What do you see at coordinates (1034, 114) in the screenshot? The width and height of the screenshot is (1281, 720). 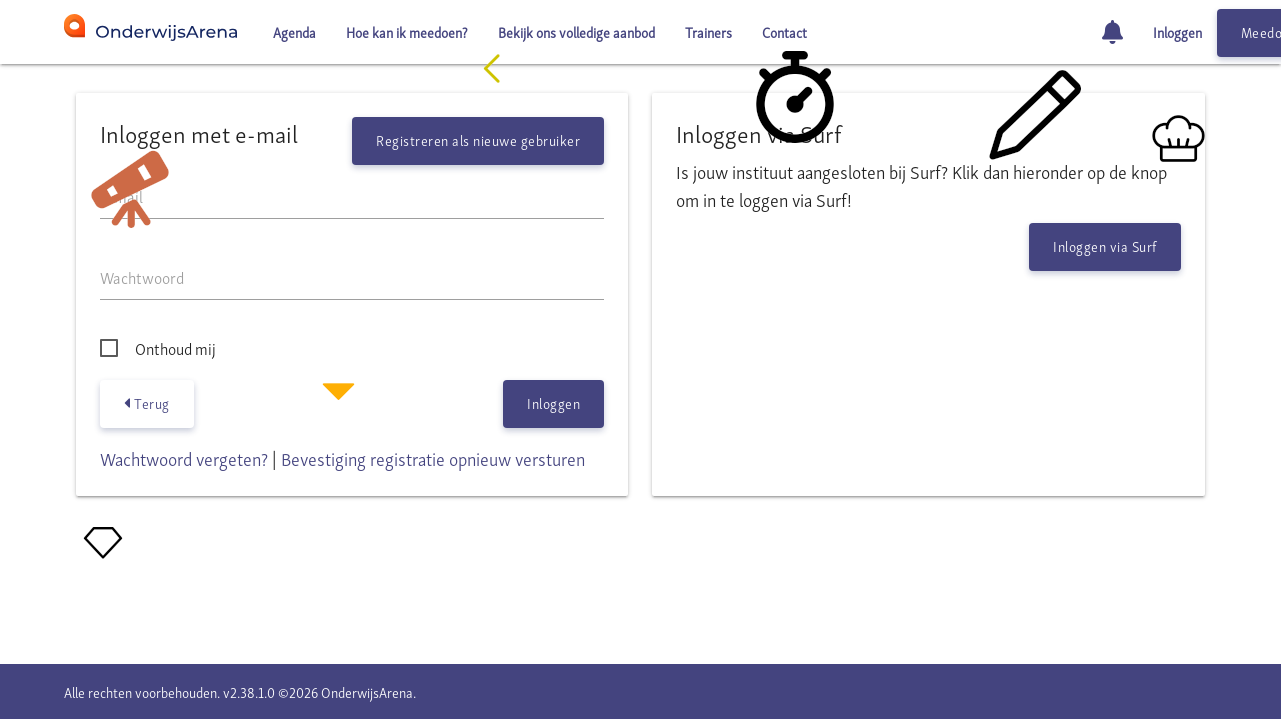 I see `edit this item` at bounding box center [1034, 114].